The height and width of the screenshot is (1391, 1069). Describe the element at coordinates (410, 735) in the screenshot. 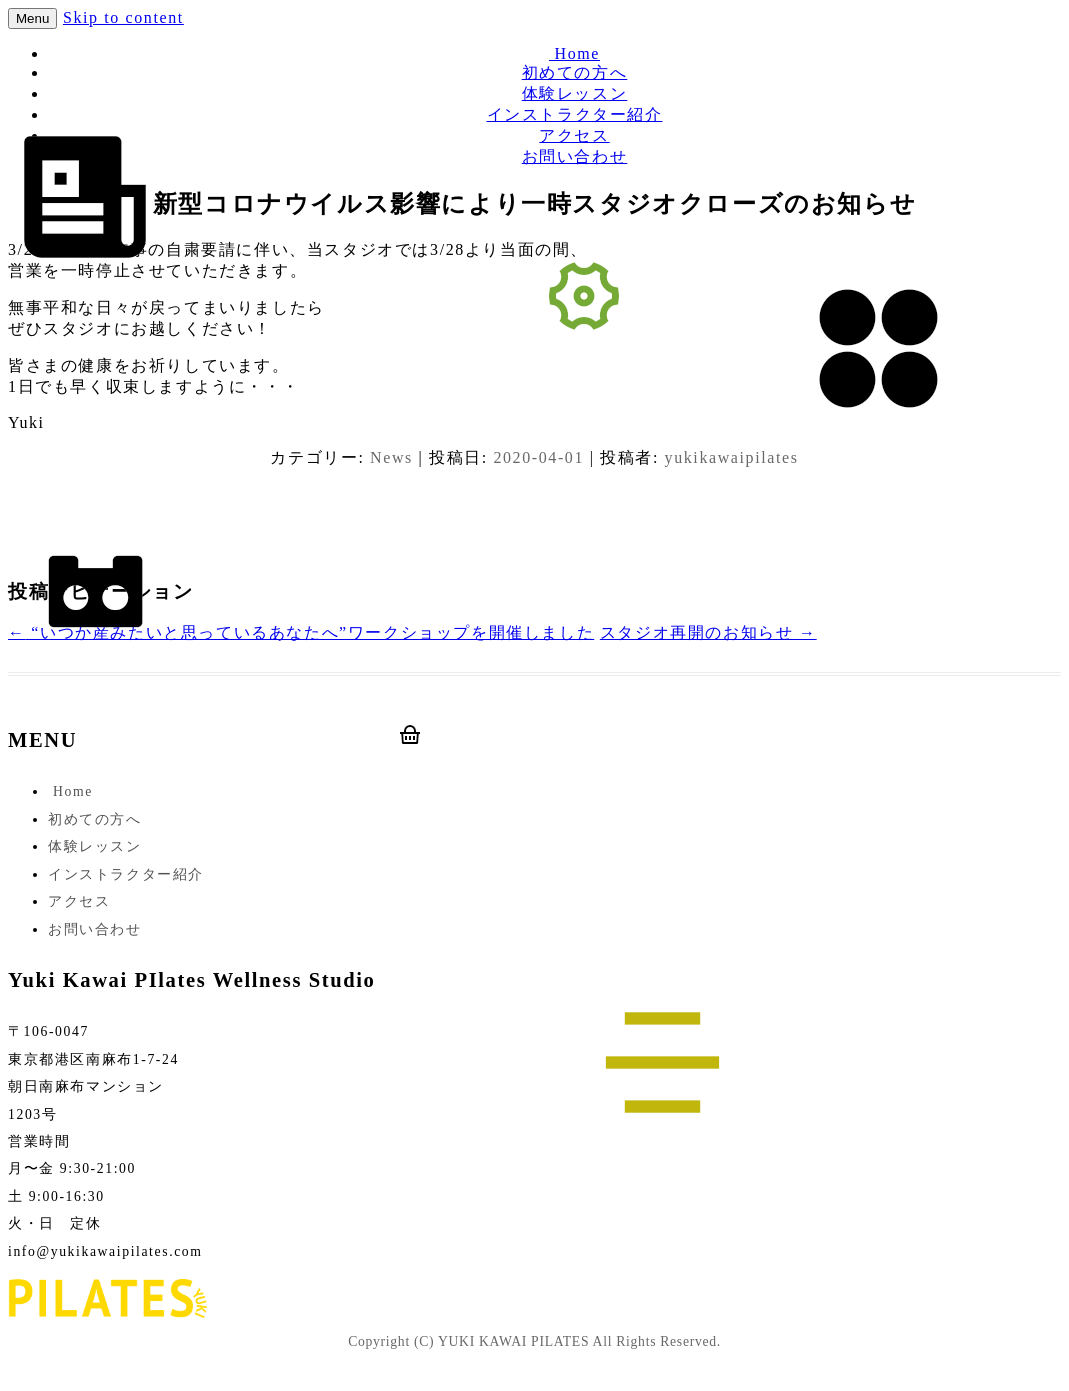

I see `view your shopping basket` at that location.